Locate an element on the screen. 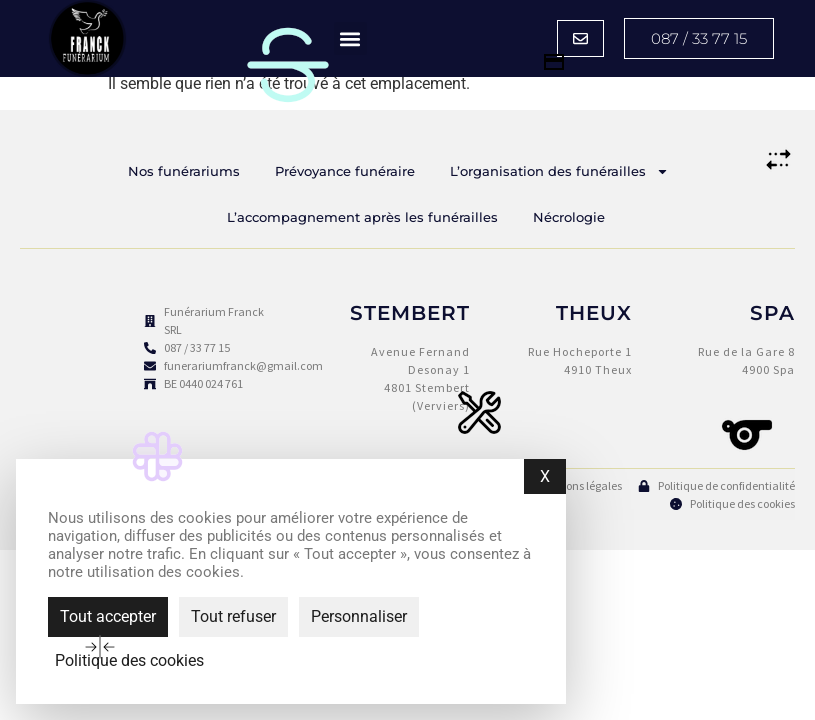 The image size is (815, 720). collapse or compress content horizontally is located at coordinates (100, 647).